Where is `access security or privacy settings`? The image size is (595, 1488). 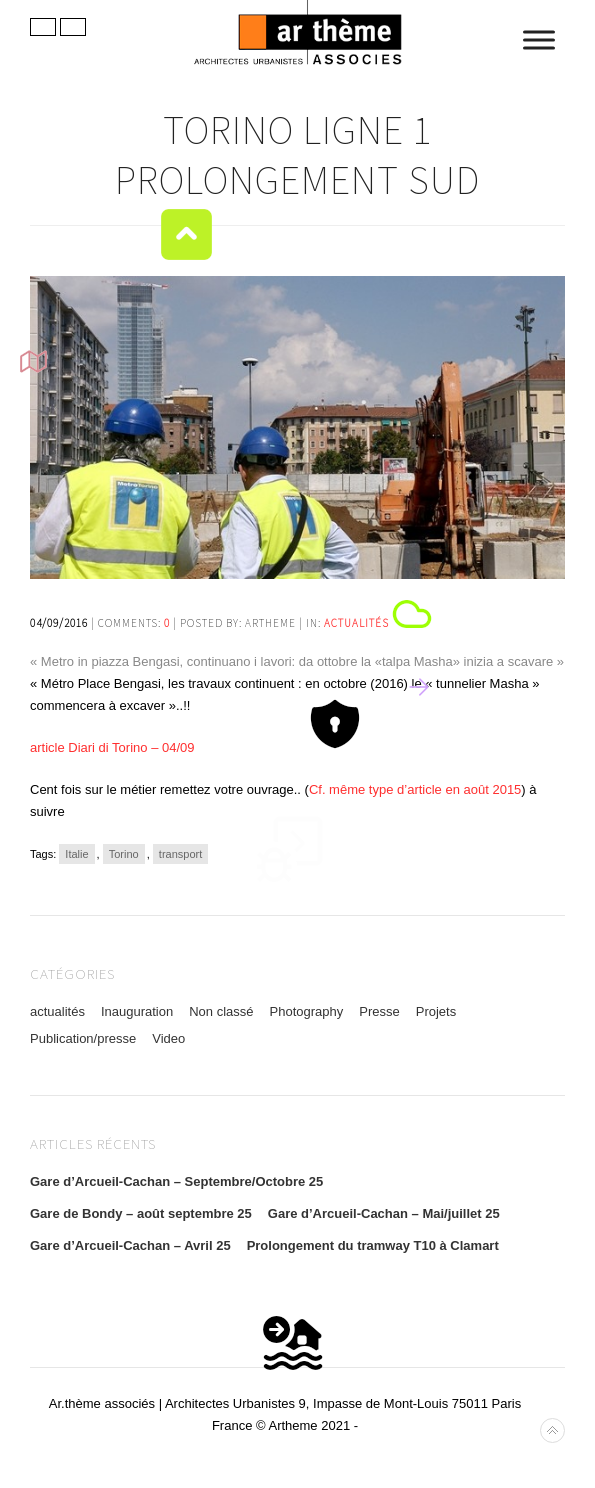
access security or privacy settings is located at coordinates (335, 724).